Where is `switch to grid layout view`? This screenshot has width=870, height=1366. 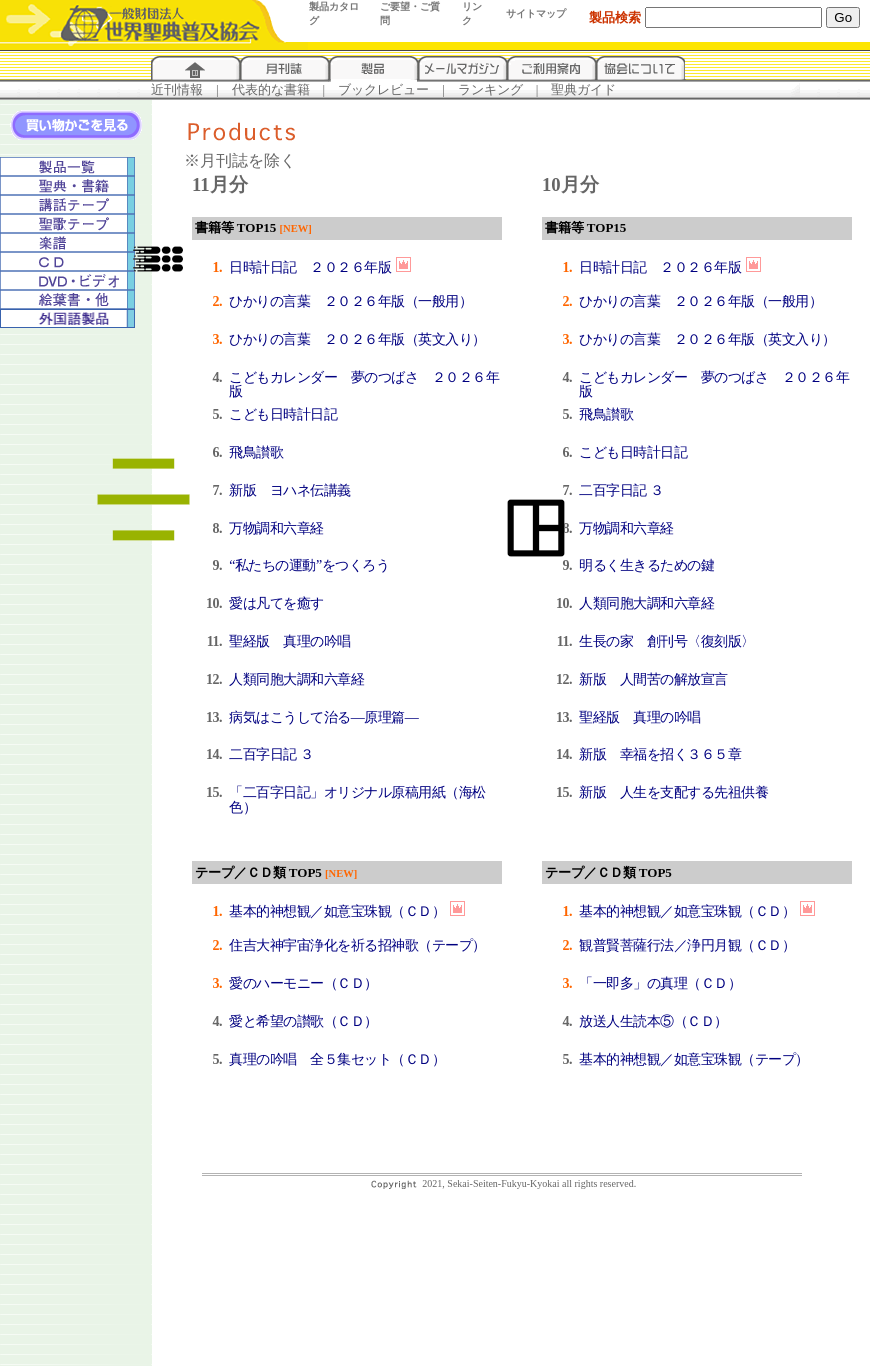
switch to grid layout view is located at coordinates (536, 528).